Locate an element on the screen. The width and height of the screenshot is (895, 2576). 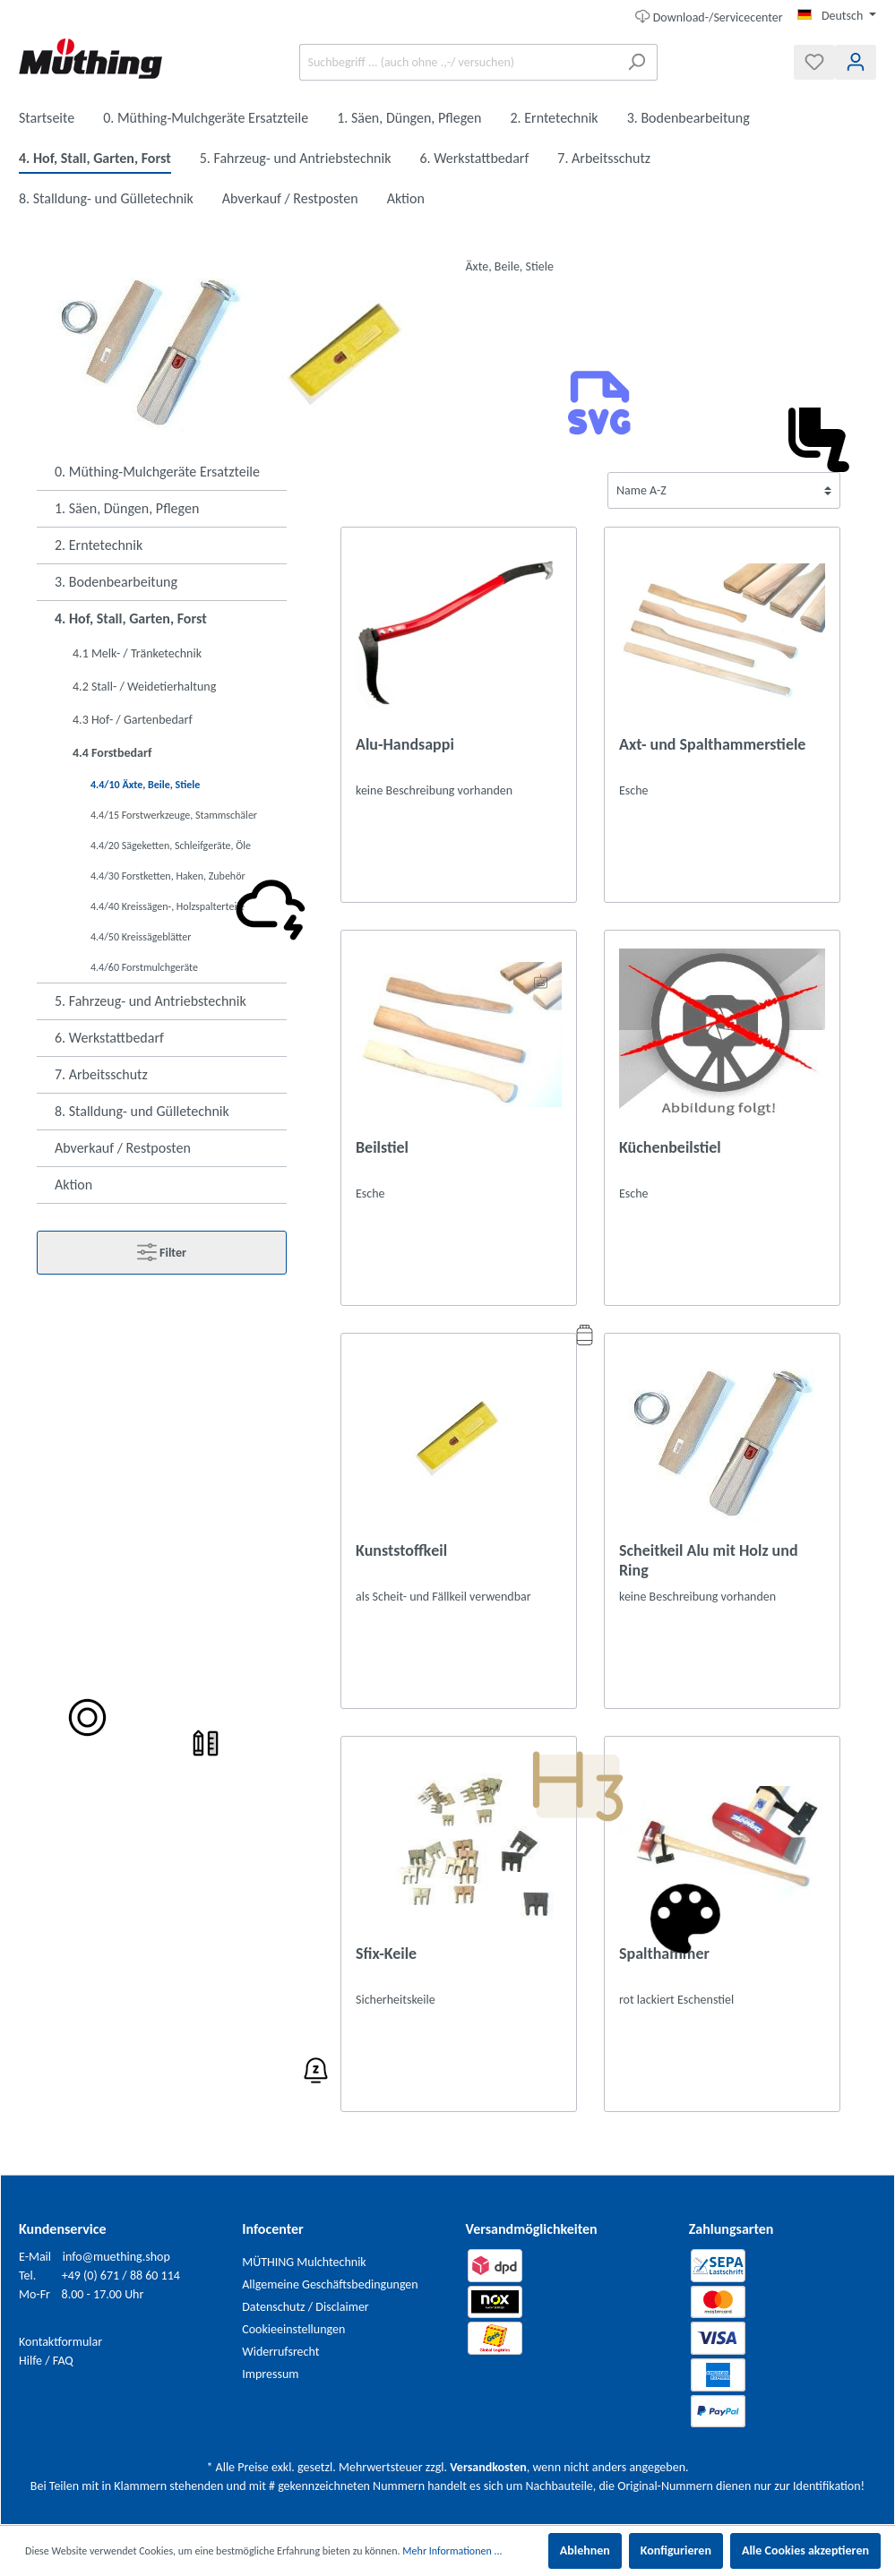
access color or theme customization options is located at coordinates (685, 1919).